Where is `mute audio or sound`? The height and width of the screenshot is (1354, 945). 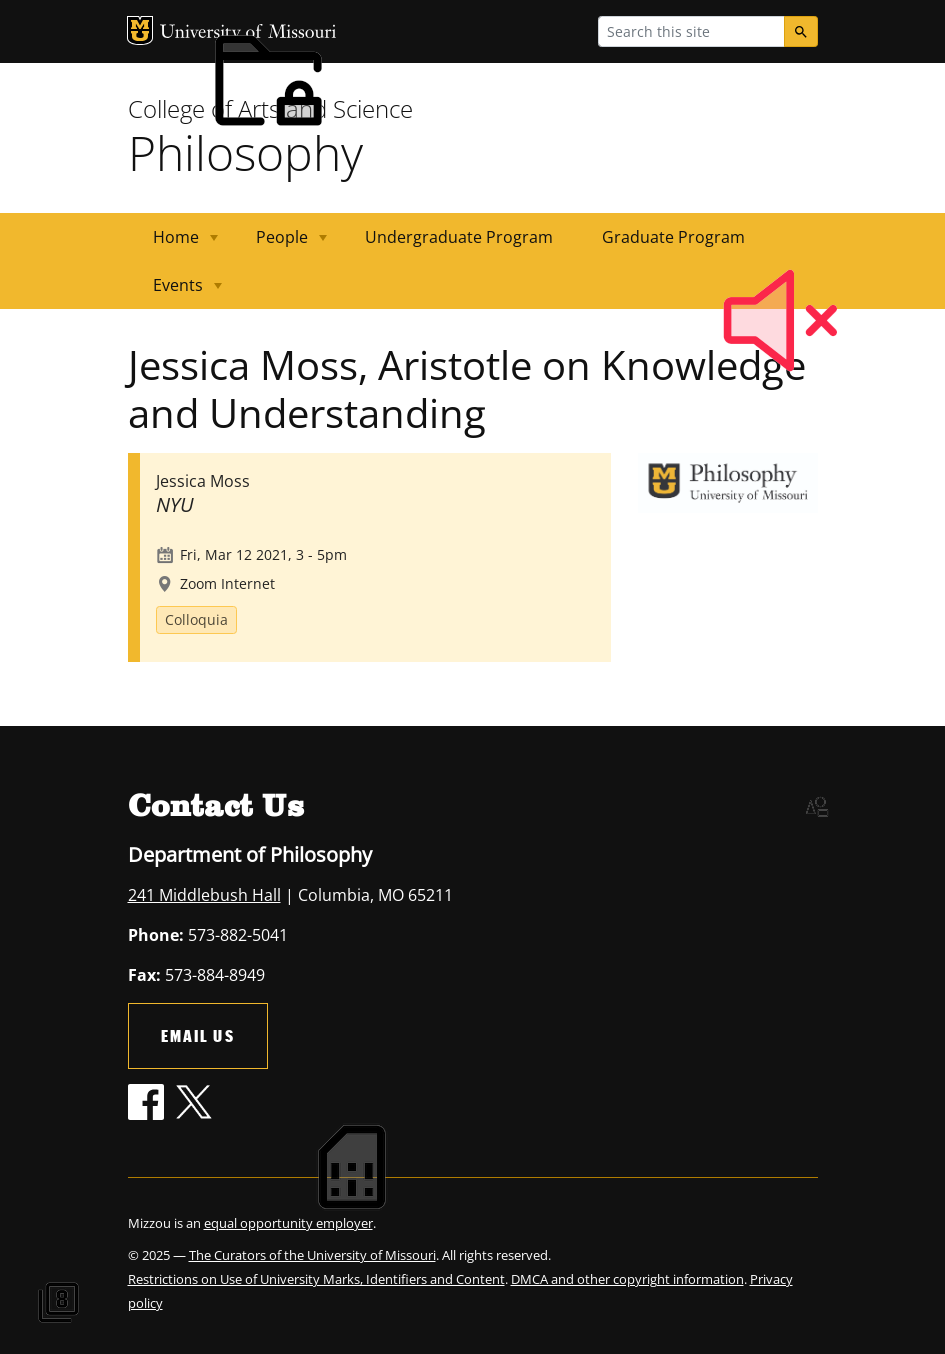 mute audio or sound is located at coordinates (774, 320).